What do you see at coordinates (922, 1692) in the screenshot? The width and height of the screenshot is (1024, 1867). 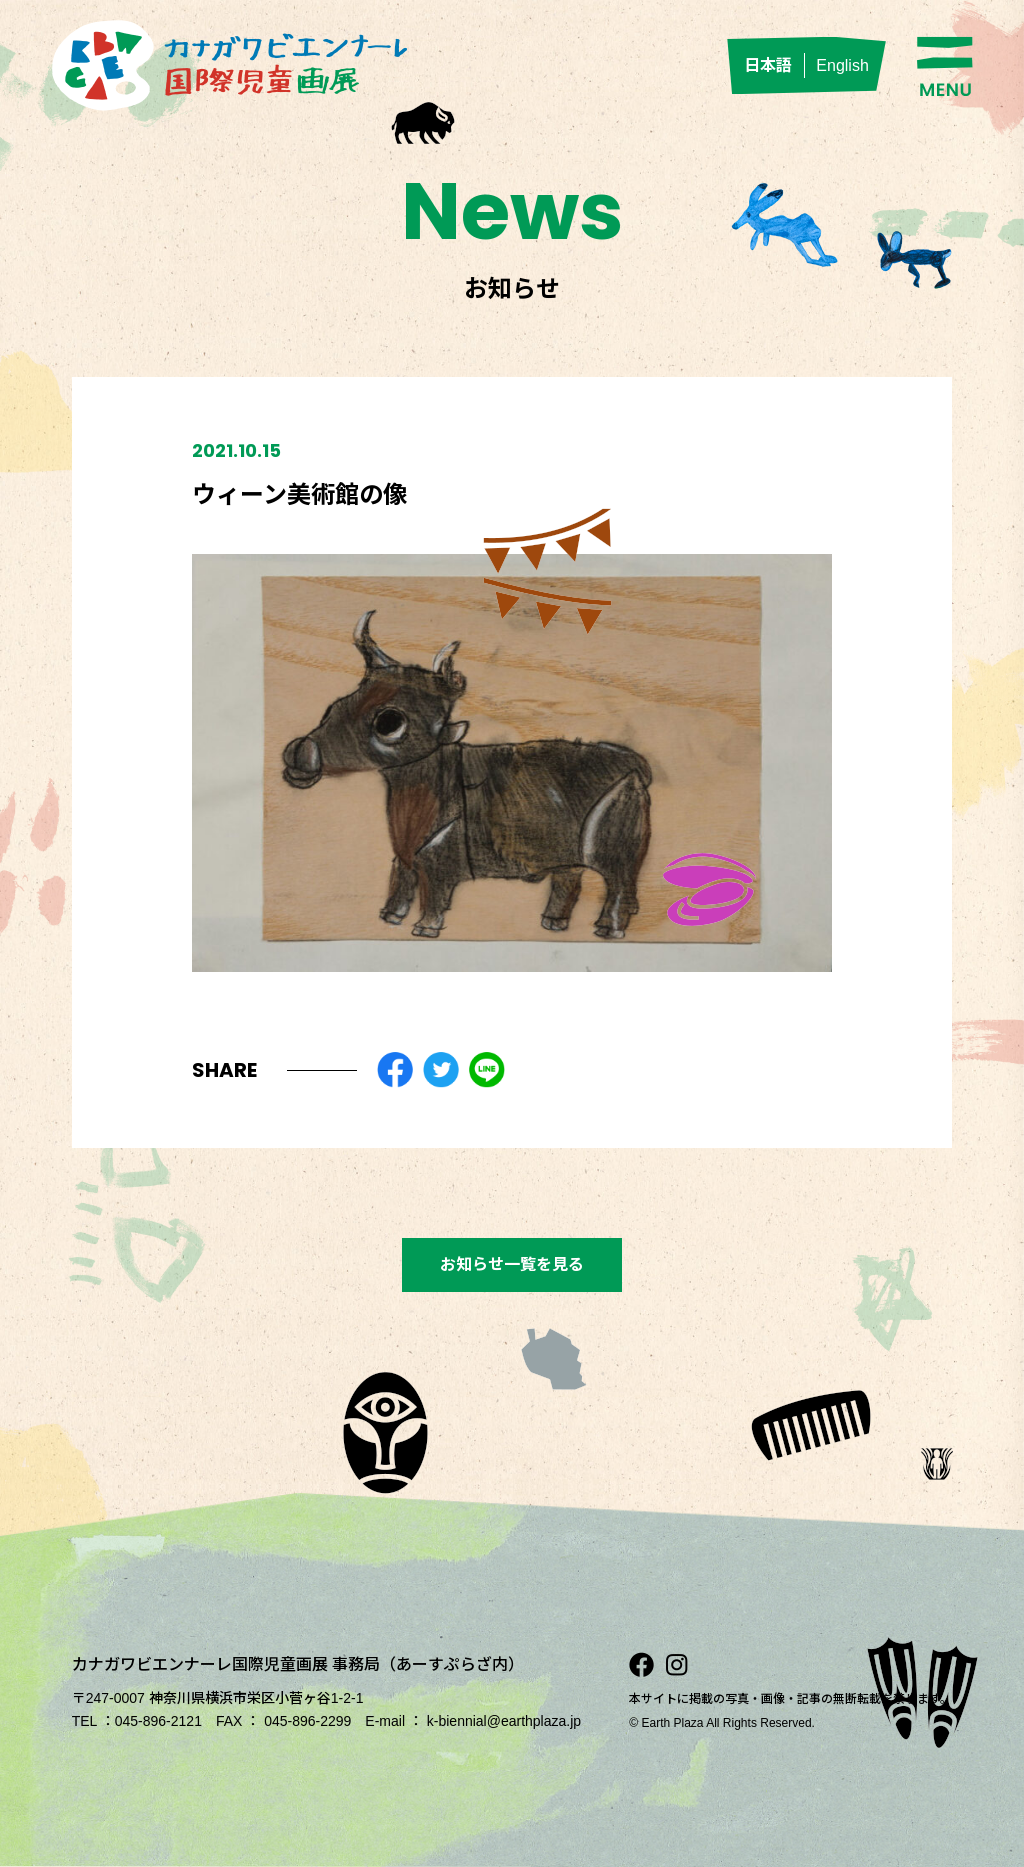 I see `access swimming or diving activities` at bounding box center [922, 1692].